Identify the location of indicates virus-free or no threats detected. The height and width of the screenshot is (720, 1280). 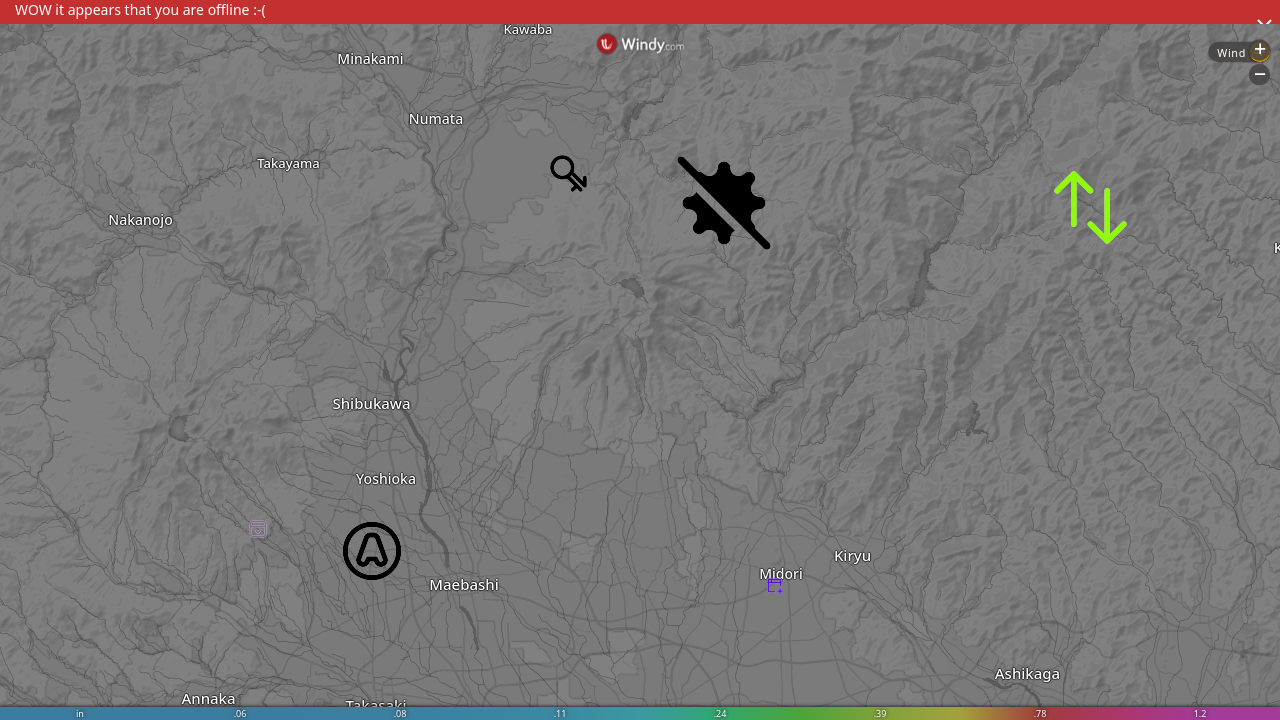
(724, 203).